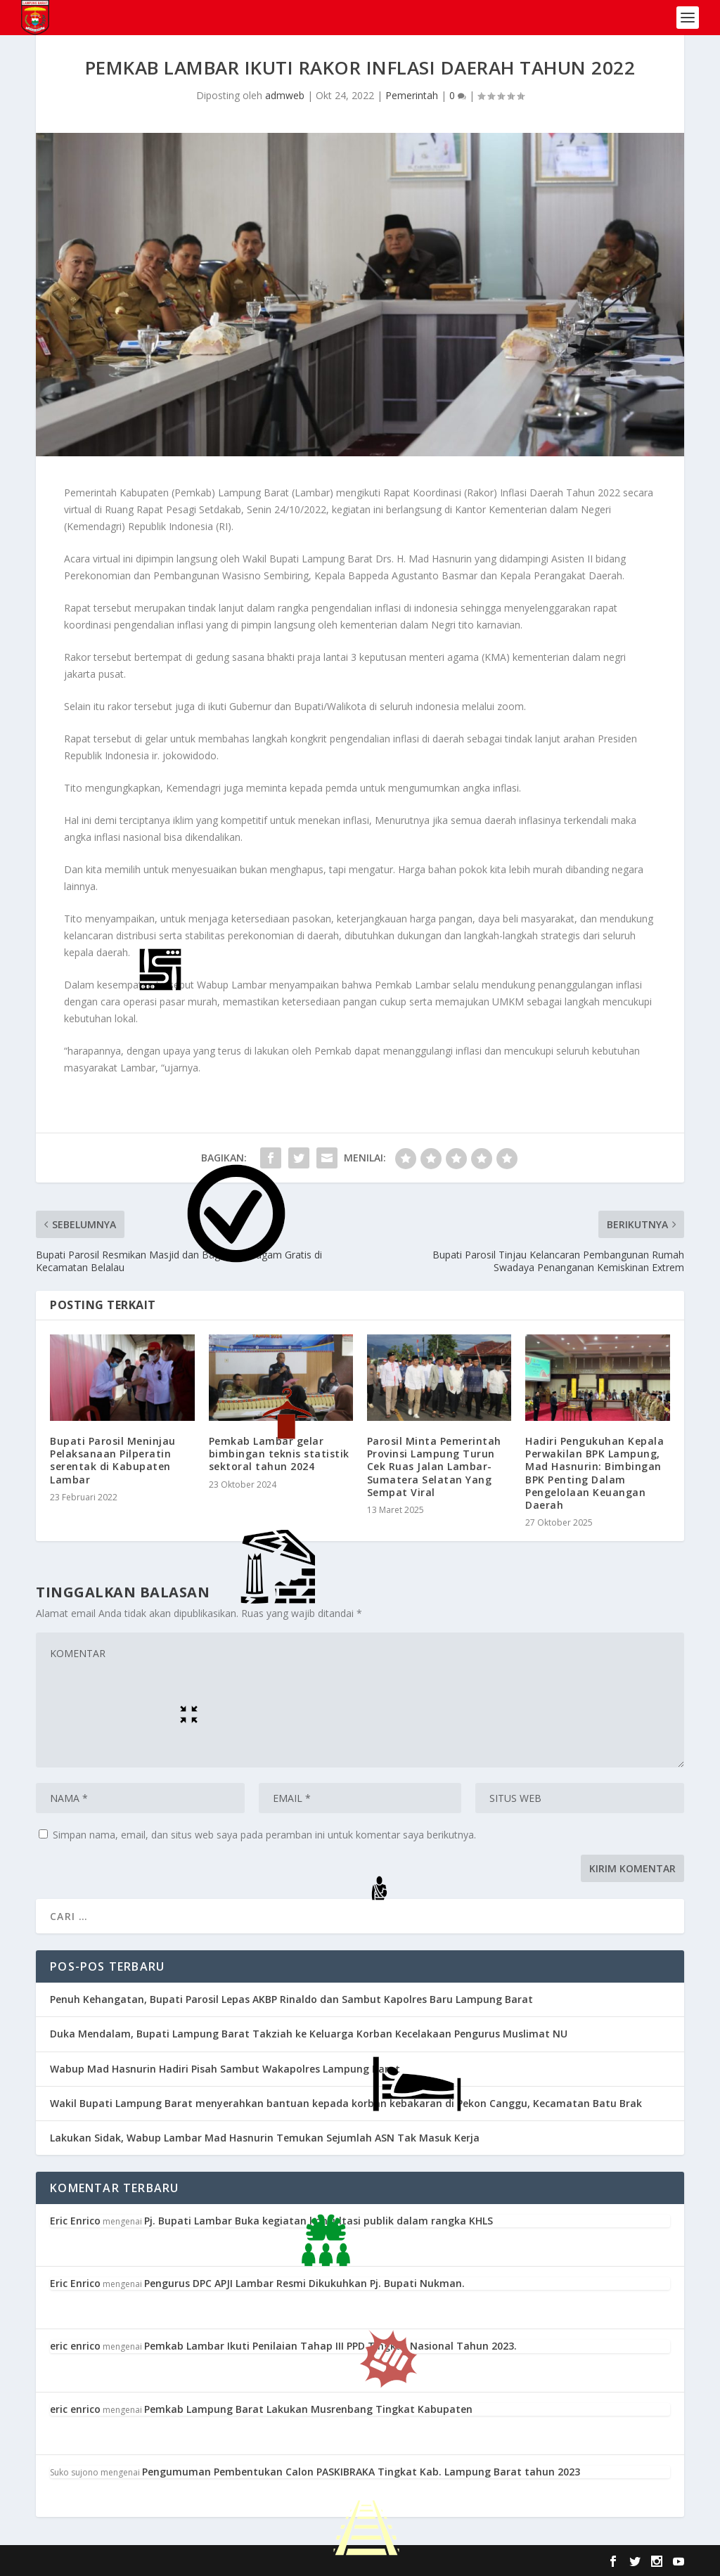 Image resolution: width=720 pixels, height=2576 pixels. I want to click on indicates a confirmed or completed action, so click(236, 1213).